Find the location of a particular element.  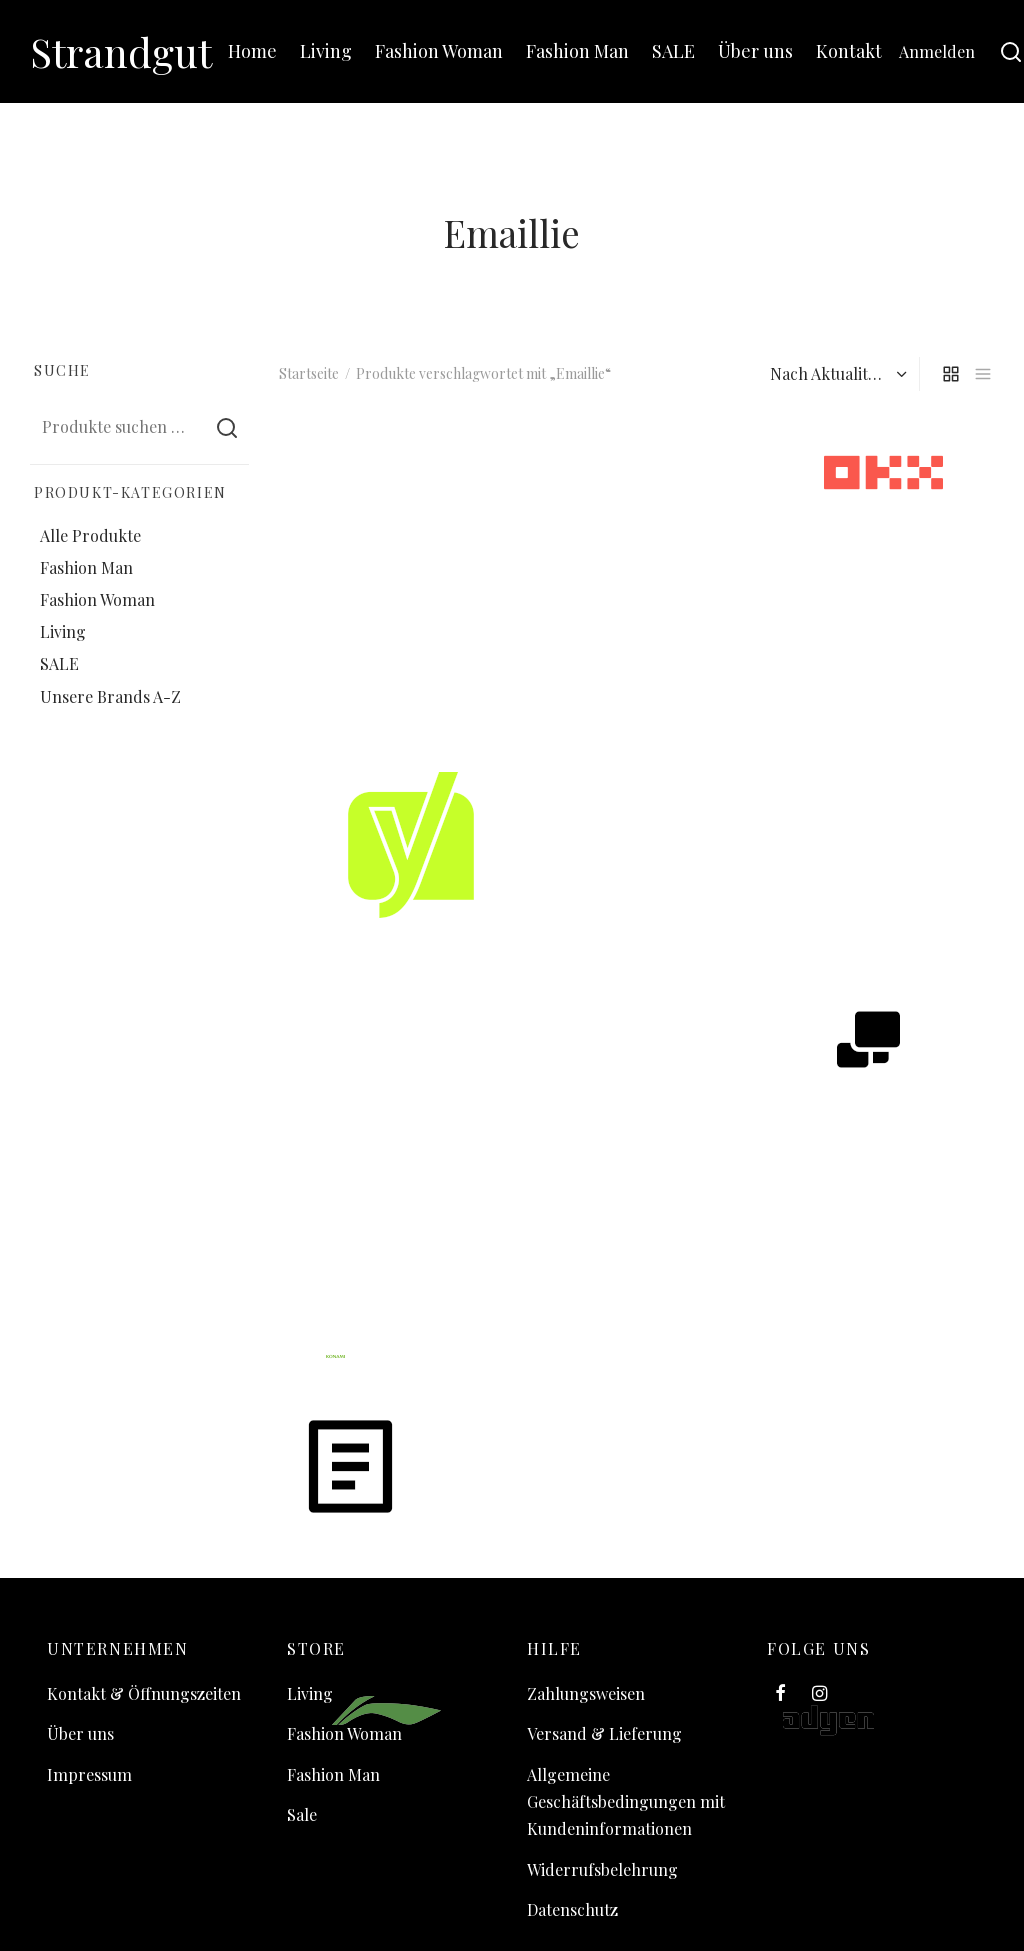

yoast SEO plugin logo is located at coordinates (411, 845).